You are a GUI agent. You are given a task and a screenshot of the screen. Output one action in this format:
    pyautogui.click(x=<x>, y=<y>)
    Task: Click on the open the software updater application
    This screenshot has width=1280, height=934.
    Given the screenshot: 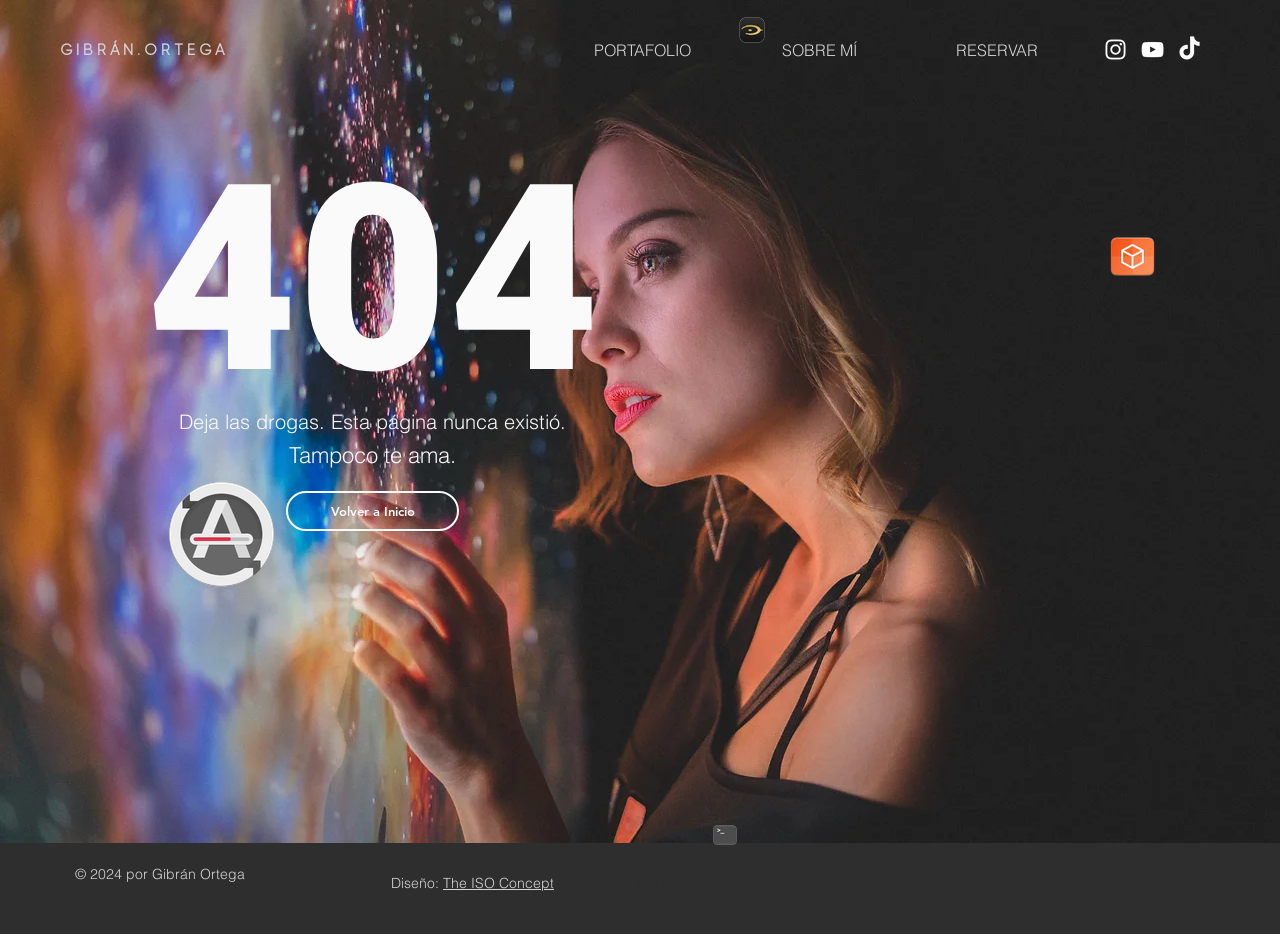 What is the action you would take?
    pyautogui.click(x=221, y=534)
    